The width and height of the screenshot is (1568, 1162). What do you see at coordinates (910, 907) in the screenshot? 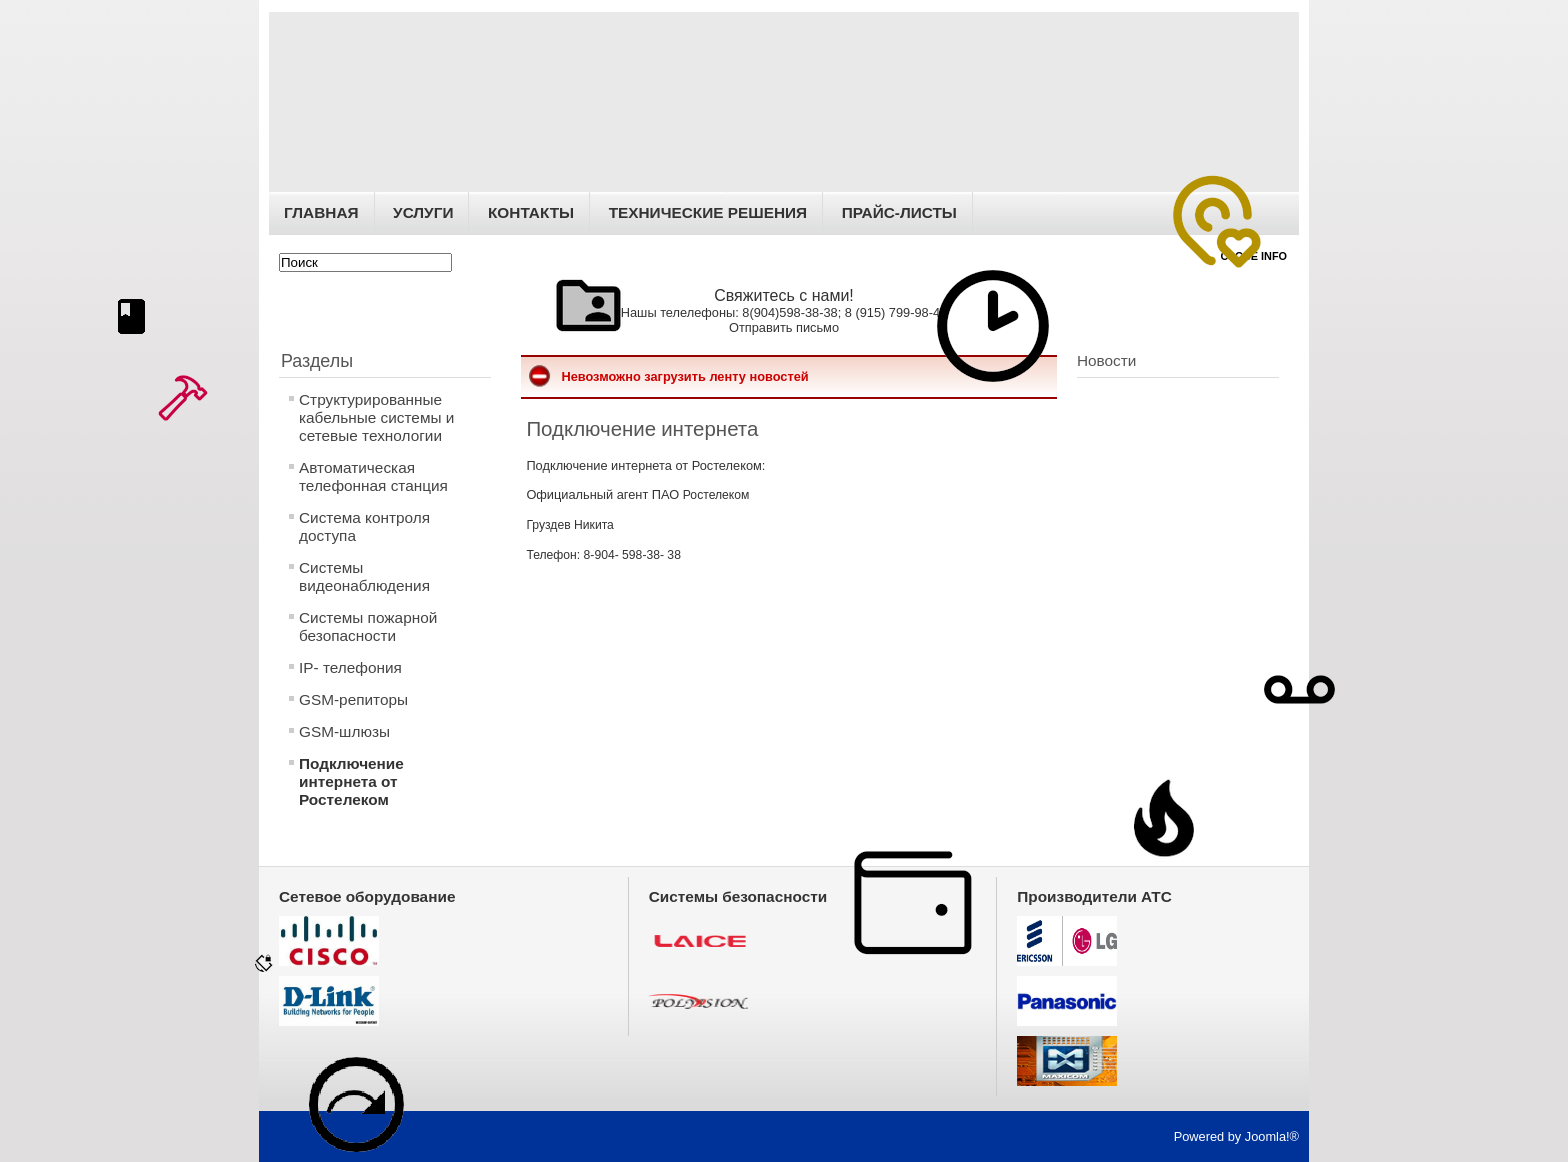
I see `access your wallet or payment methods` at bounding box center [910, 907].